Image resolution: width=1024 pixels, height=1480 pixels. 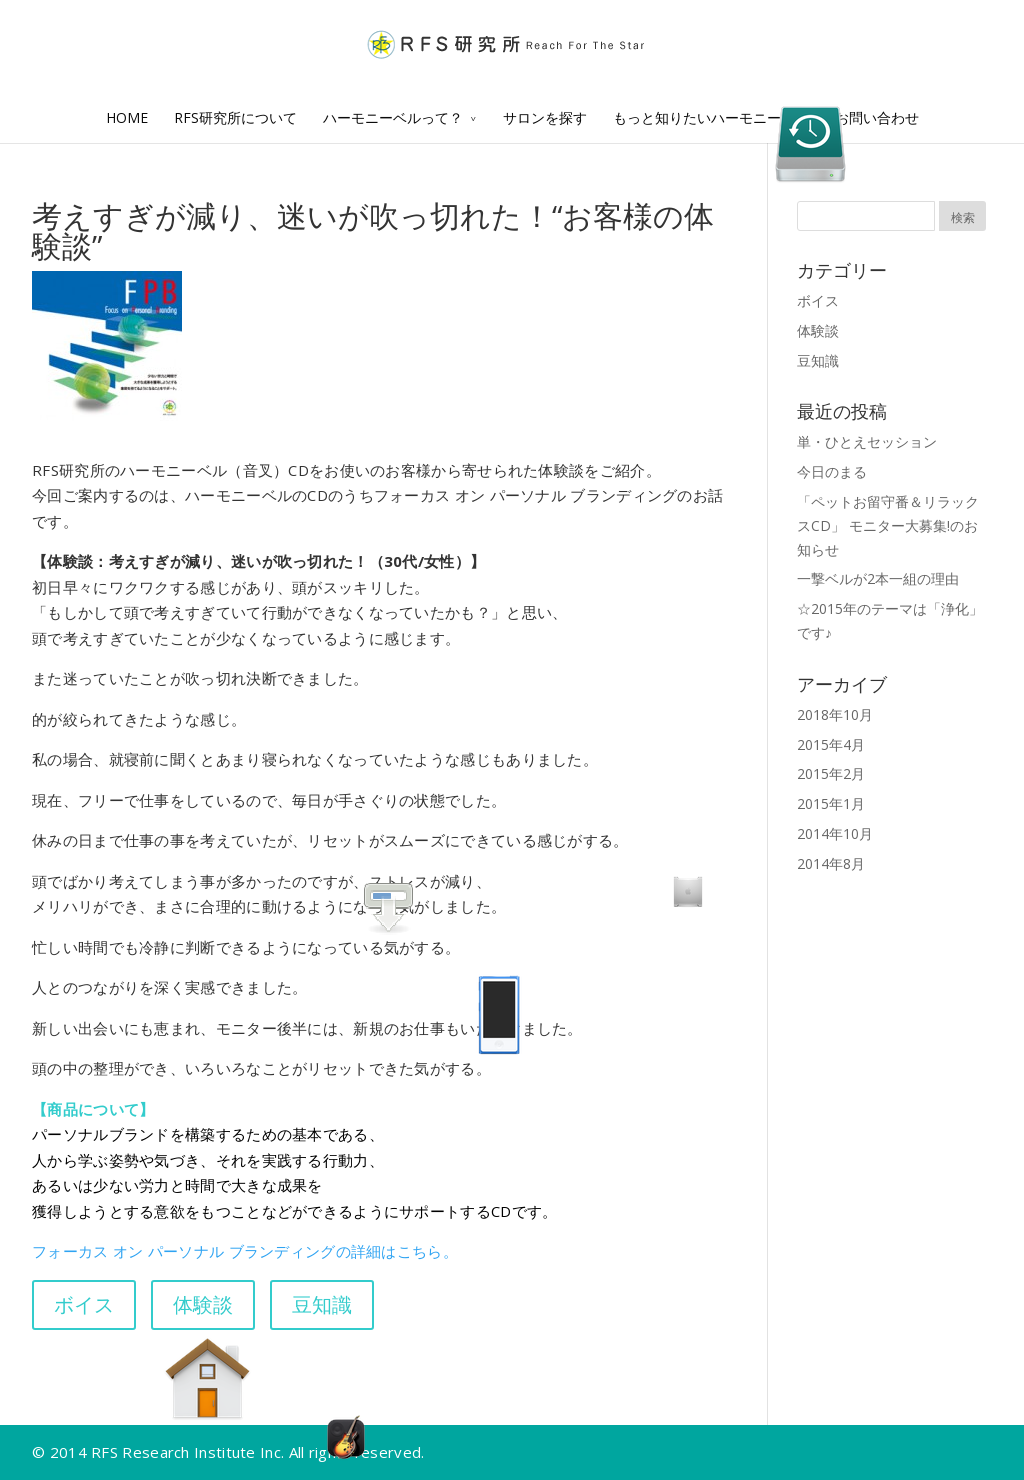 What do you see at coordinates (810, 145) in the screenshot?
I see `access time machine backup disk` at bounding box center [810, 145].